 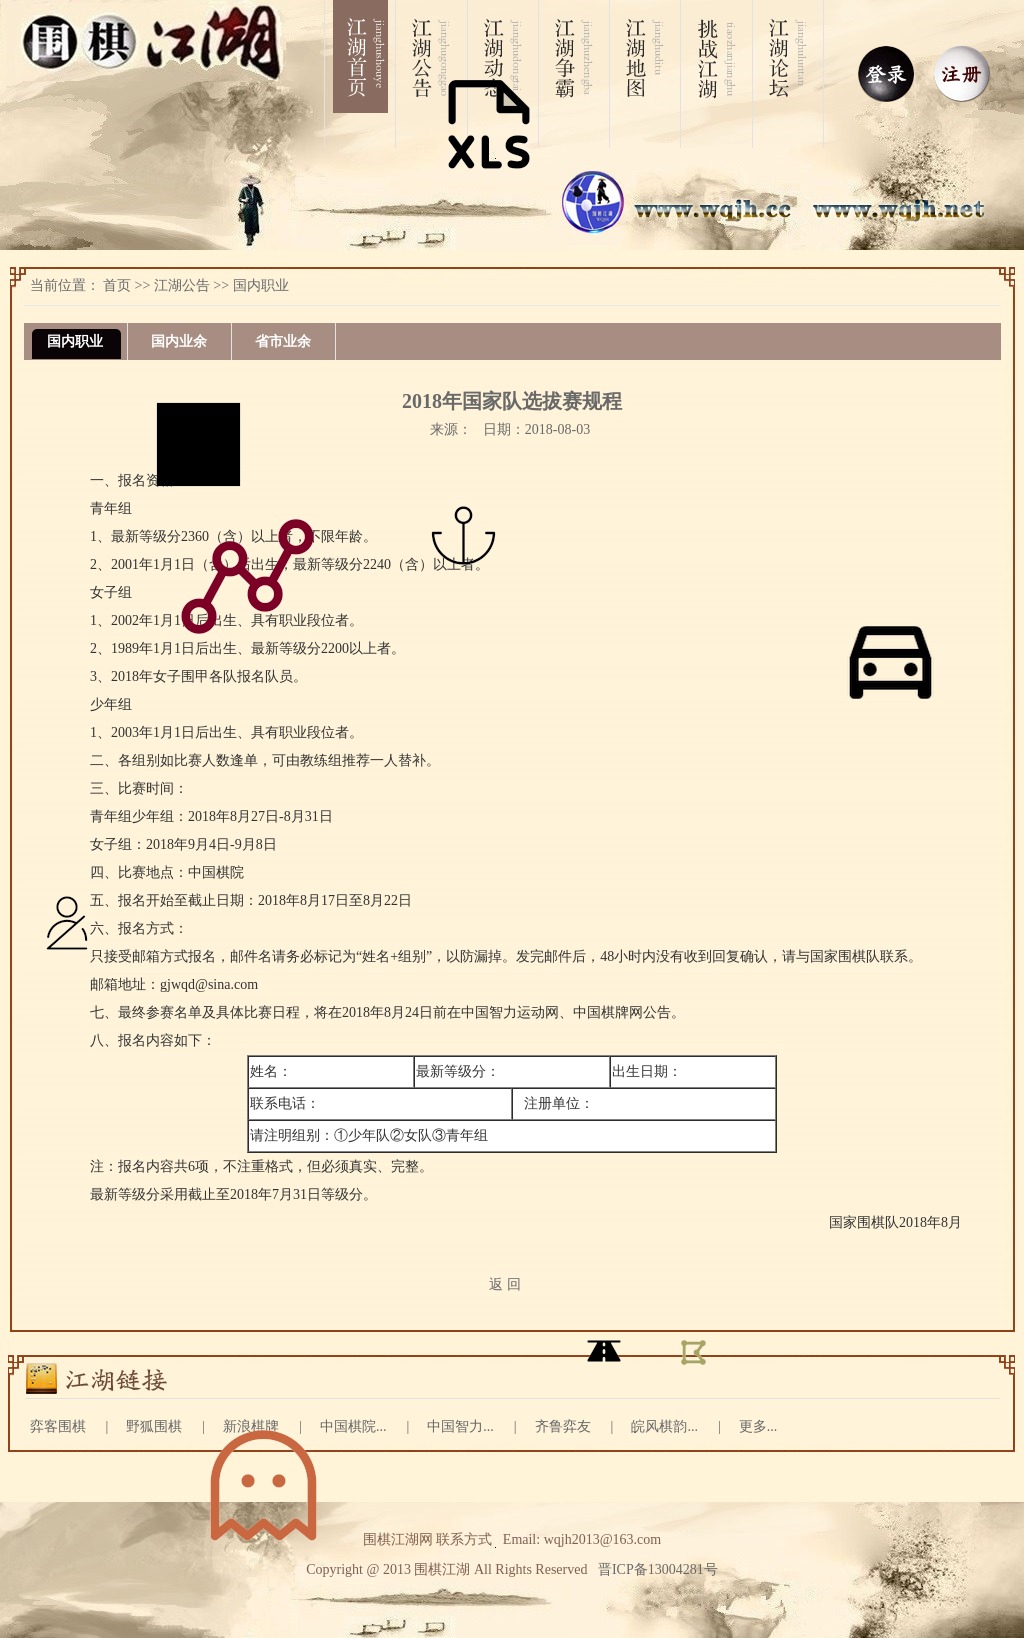 What do you see at coordinates (67, 923) in the screenshot?
I see `fasten seatbelt reminder` at bounding box center [67, 923].